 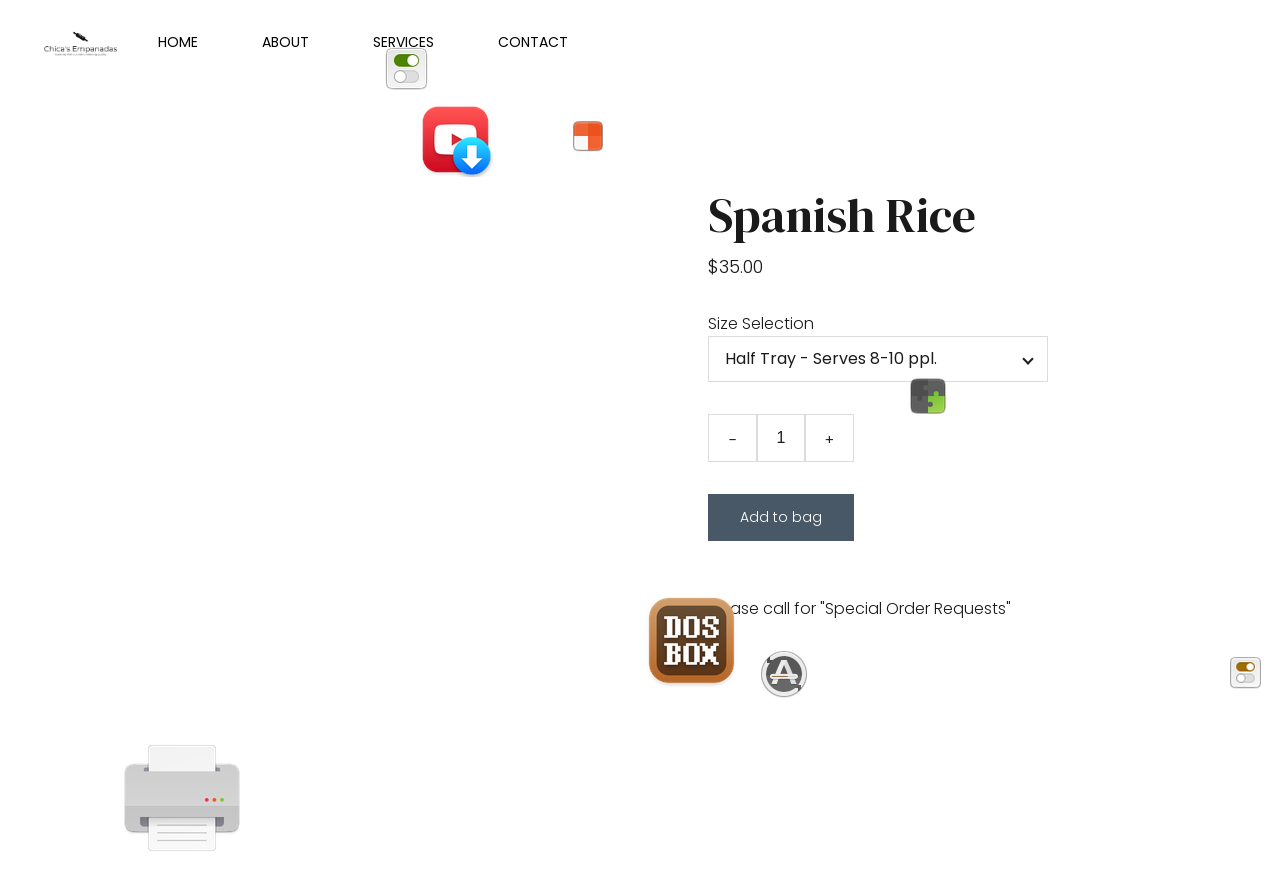 What do you see at coordinates (1245, 672) in the screenshot?
I see `open unity tweak tool settings` at bounding box center [1245, 672].